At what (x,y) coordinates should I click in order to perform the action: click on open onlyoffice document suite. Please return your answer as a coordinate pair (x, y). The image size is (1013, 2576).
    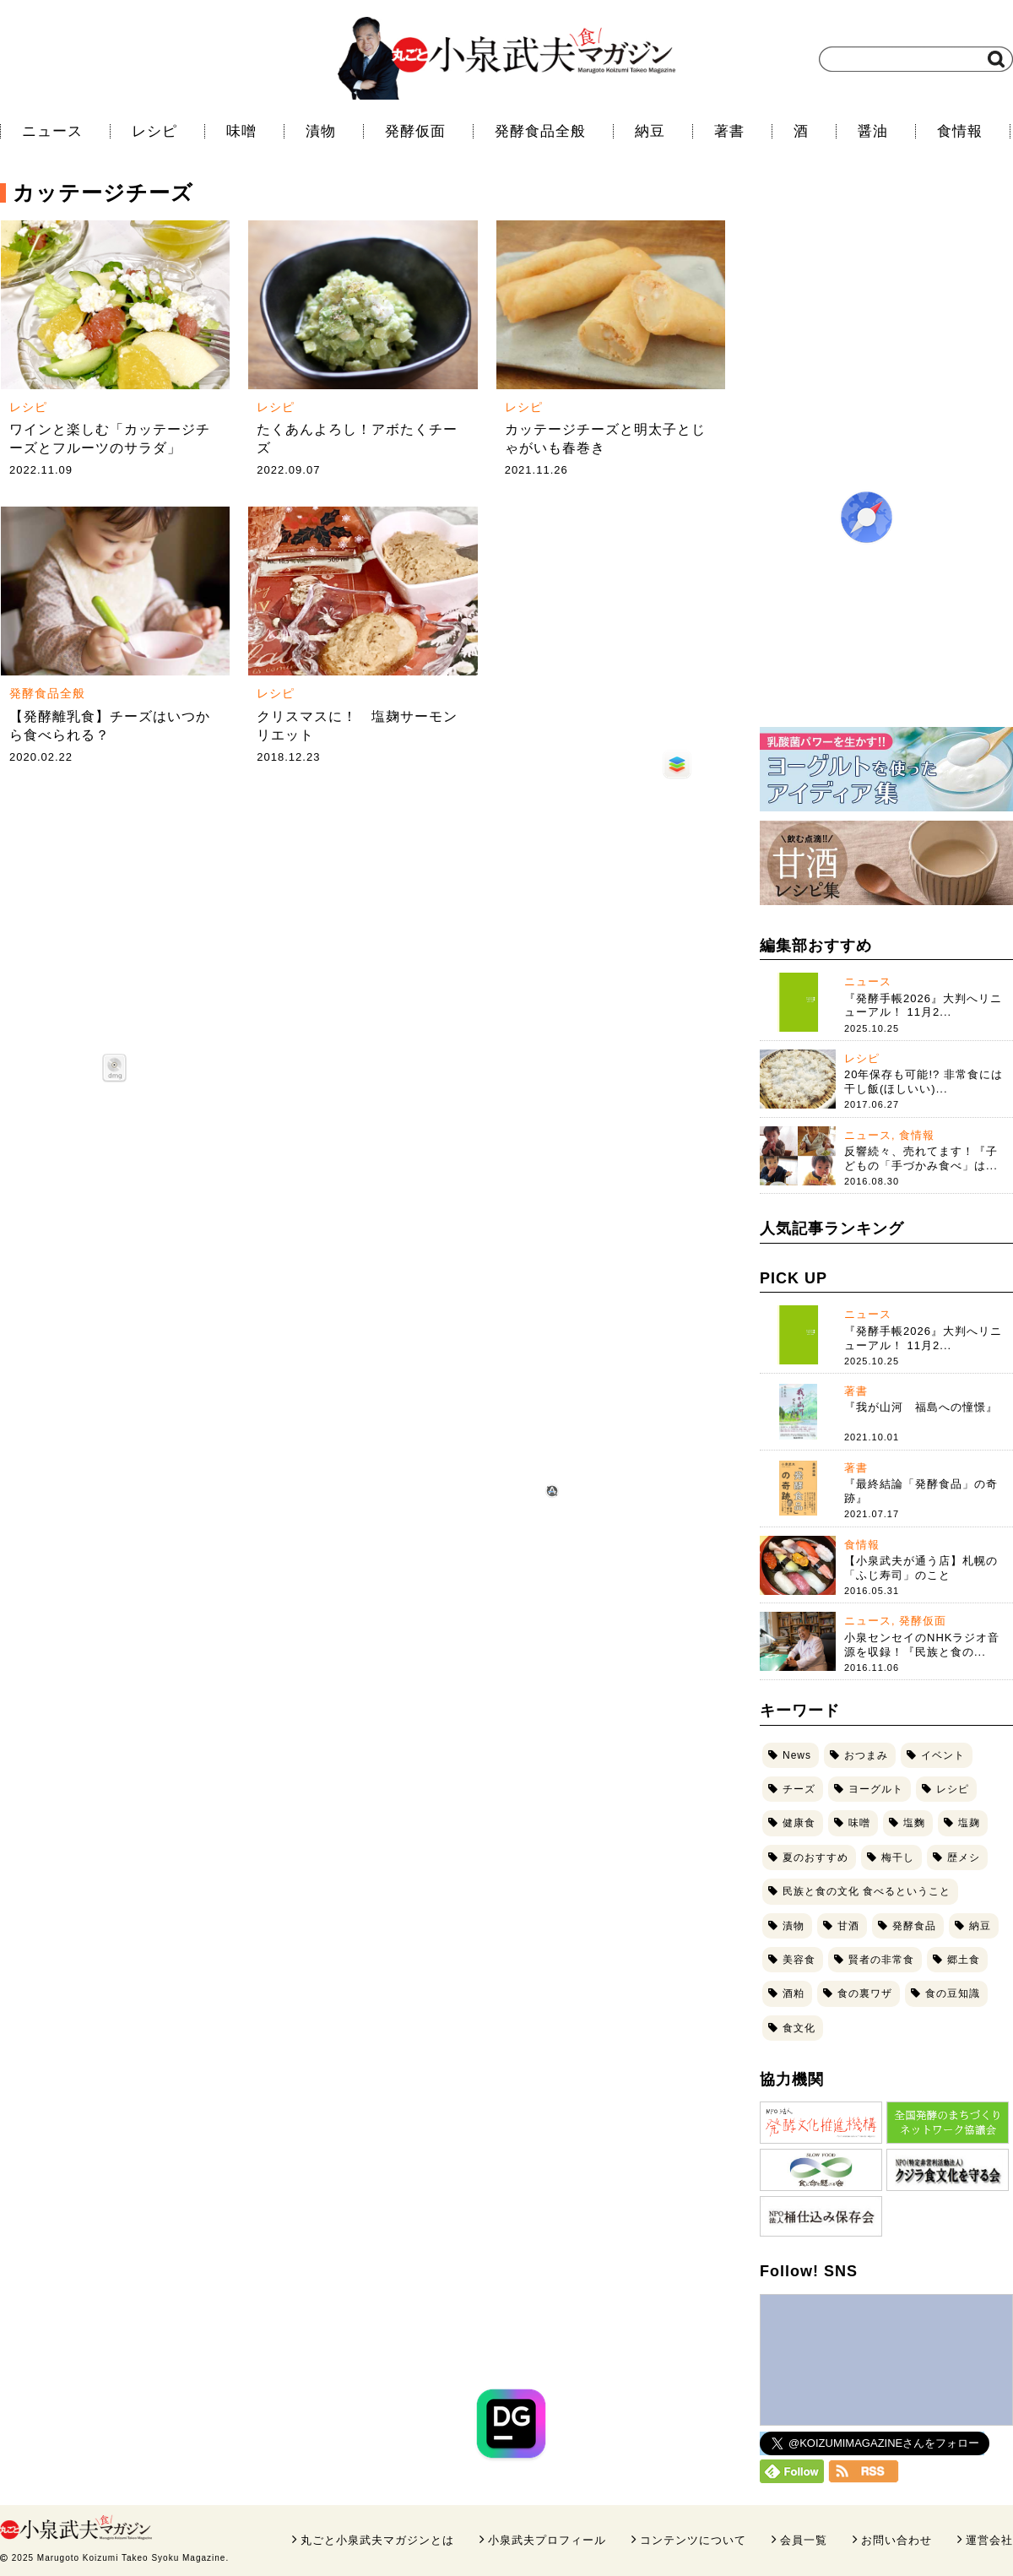
    Looking at the image, I should click on (677, 764).